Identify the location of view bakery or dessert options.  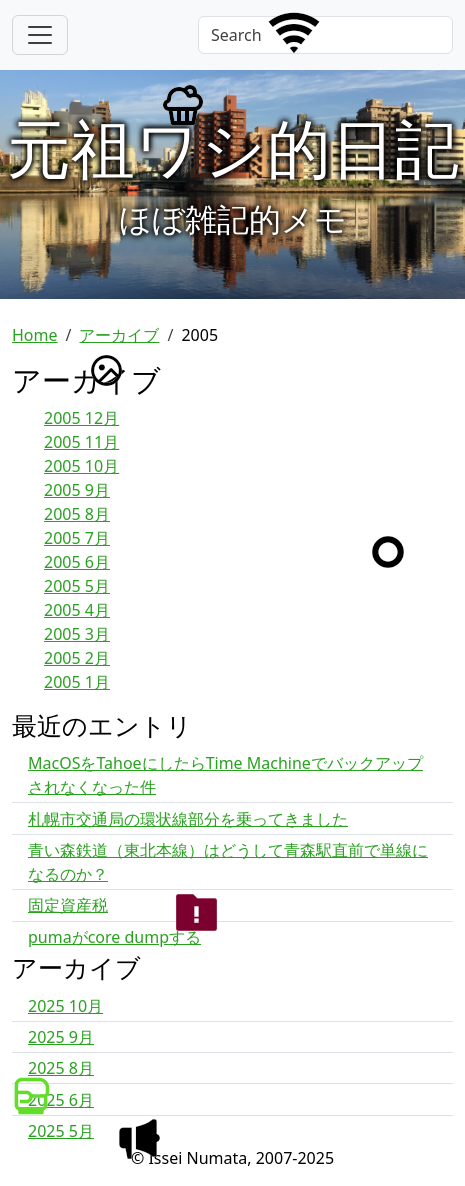
(183, 105).